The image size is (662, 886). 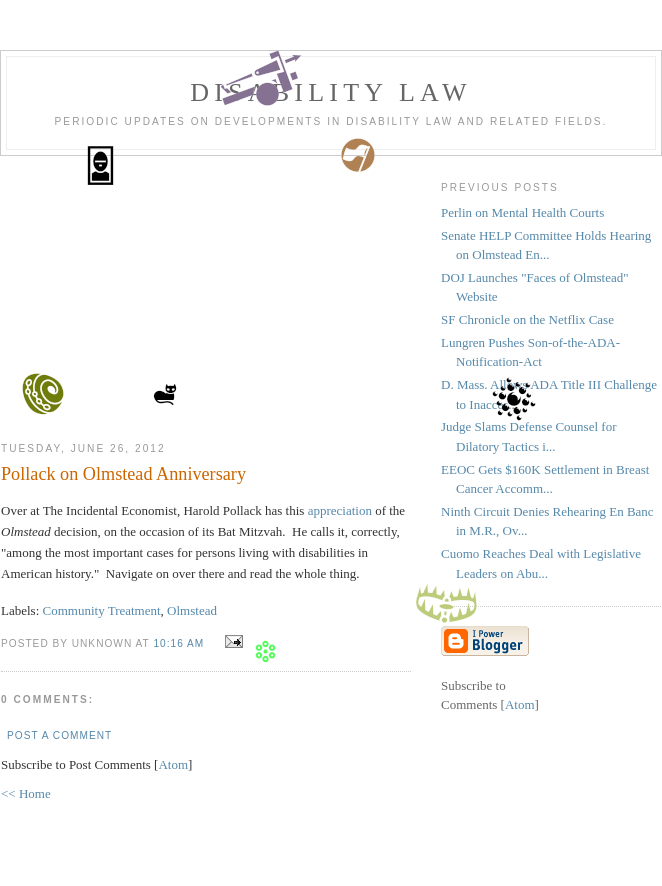 What do you see at coordinates (446, 601) in the screenshot?
I see `set a trap for enemies or animals` at bounding box center [446, 601].